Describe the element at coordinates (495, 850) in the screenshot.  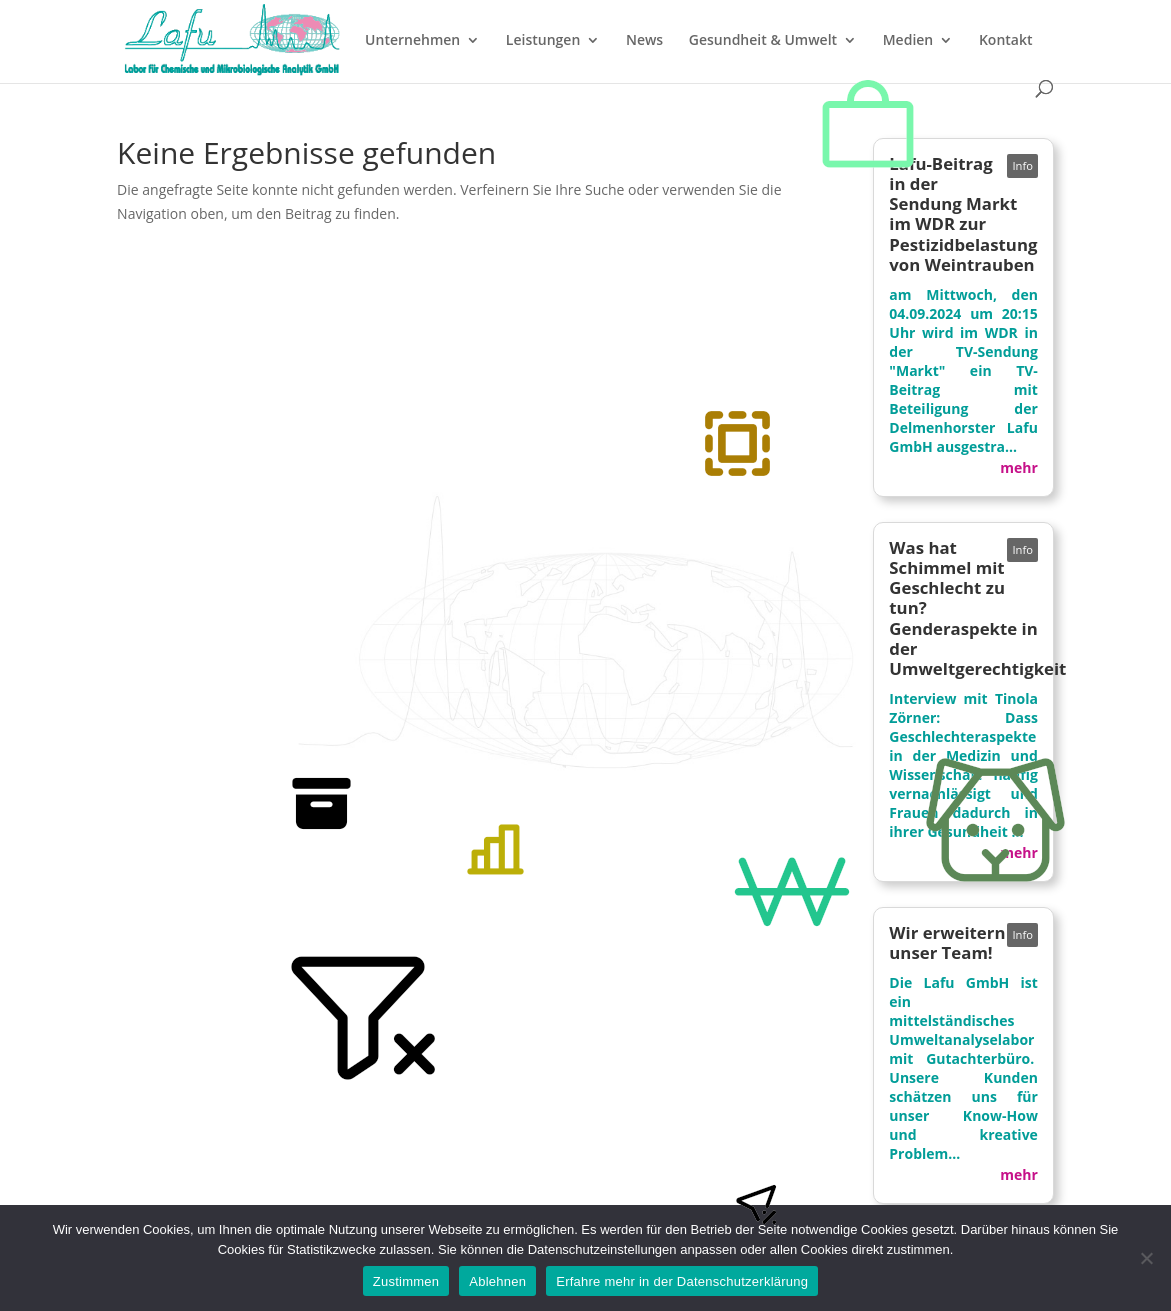
I see `view analytics or statistics` at that location.